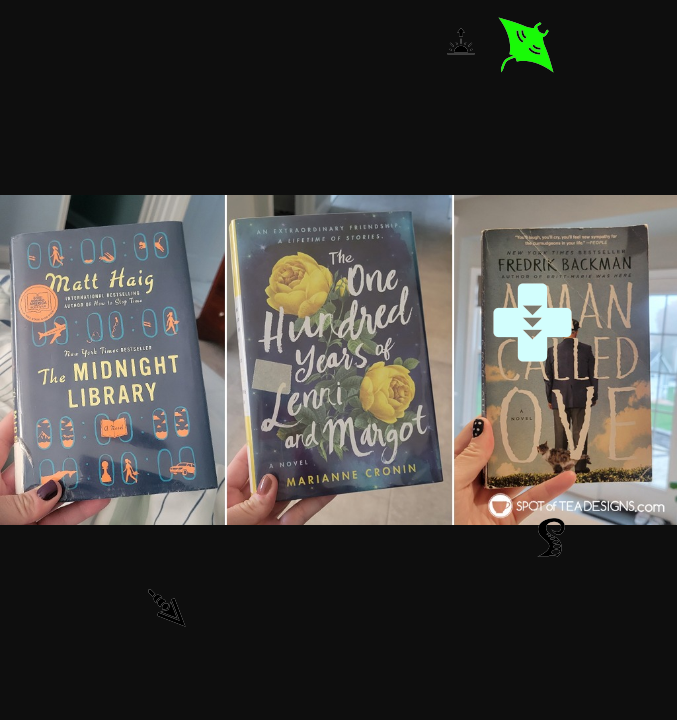 Image resolution: width=677 pixels, height=720 pixels. I want to click on indicates health or HP is decreasing, so click(532, 322).